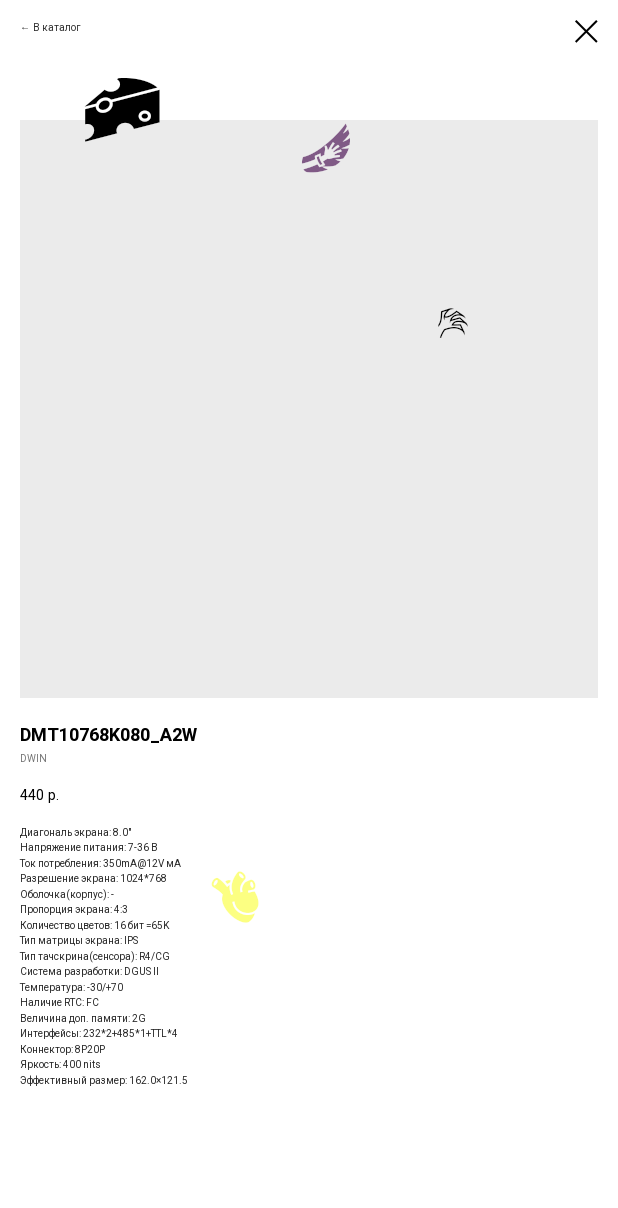 This screenshot has width=618, height=1208. I want to click on cheese or dairy food item in a game inventory, so click(122, 111).